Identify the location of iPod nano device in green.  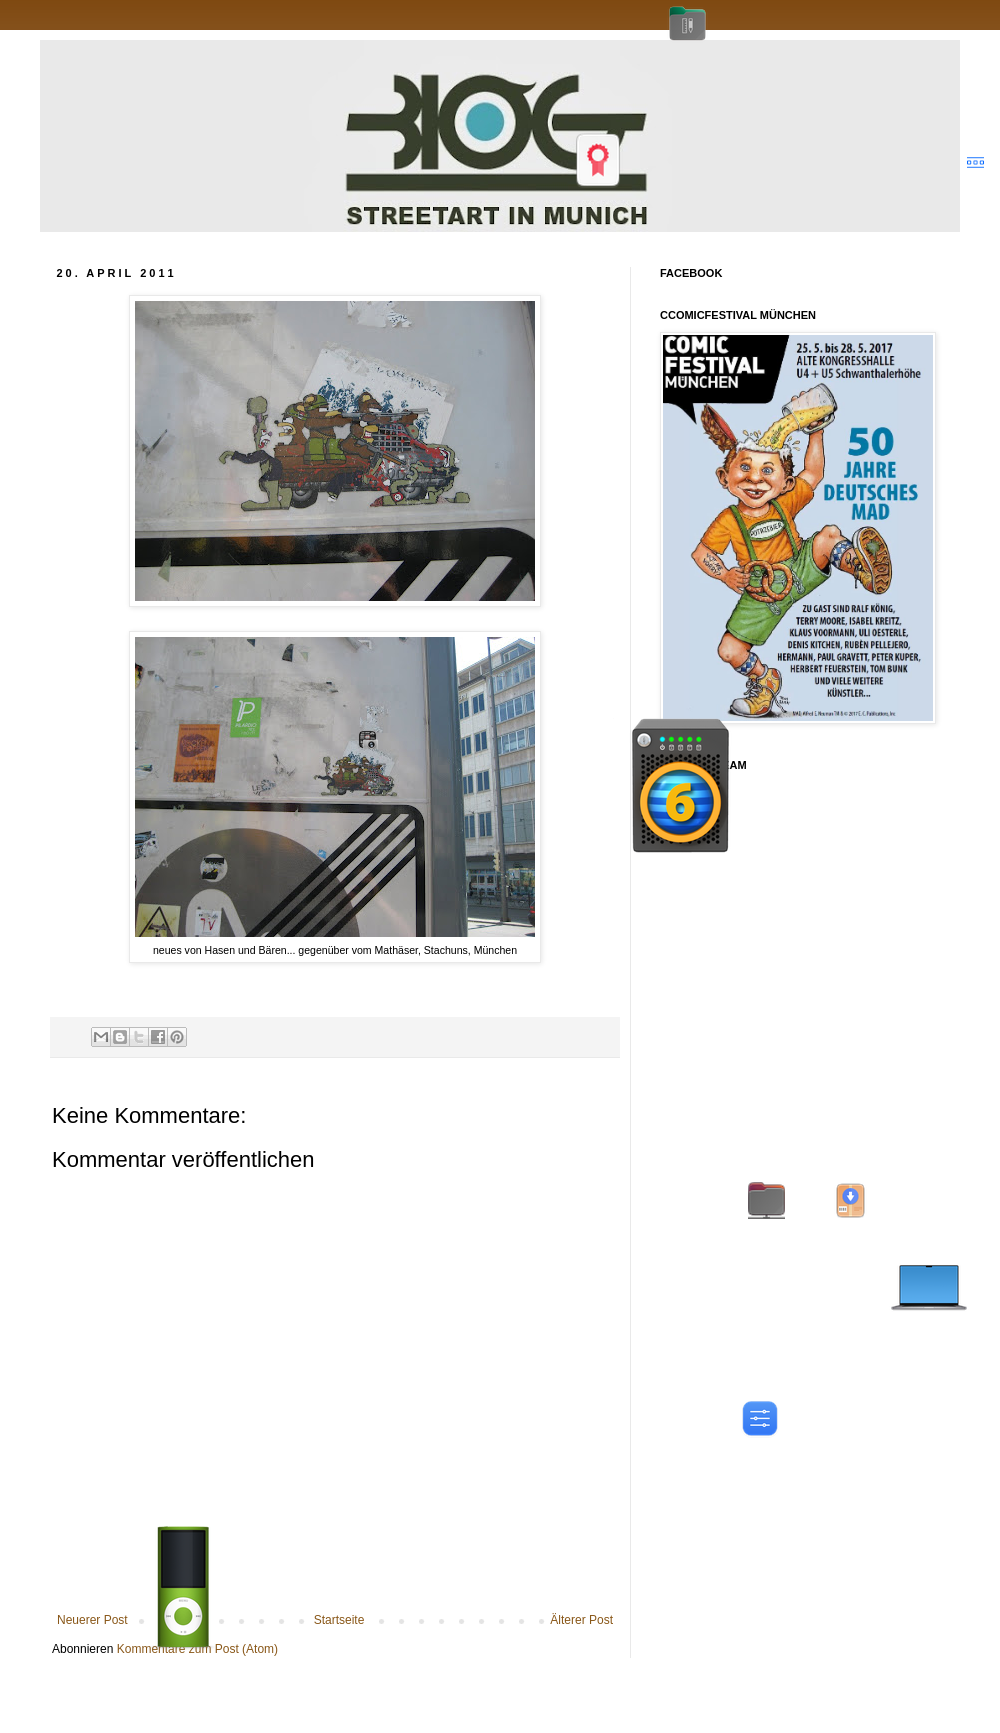
(182, 1588).